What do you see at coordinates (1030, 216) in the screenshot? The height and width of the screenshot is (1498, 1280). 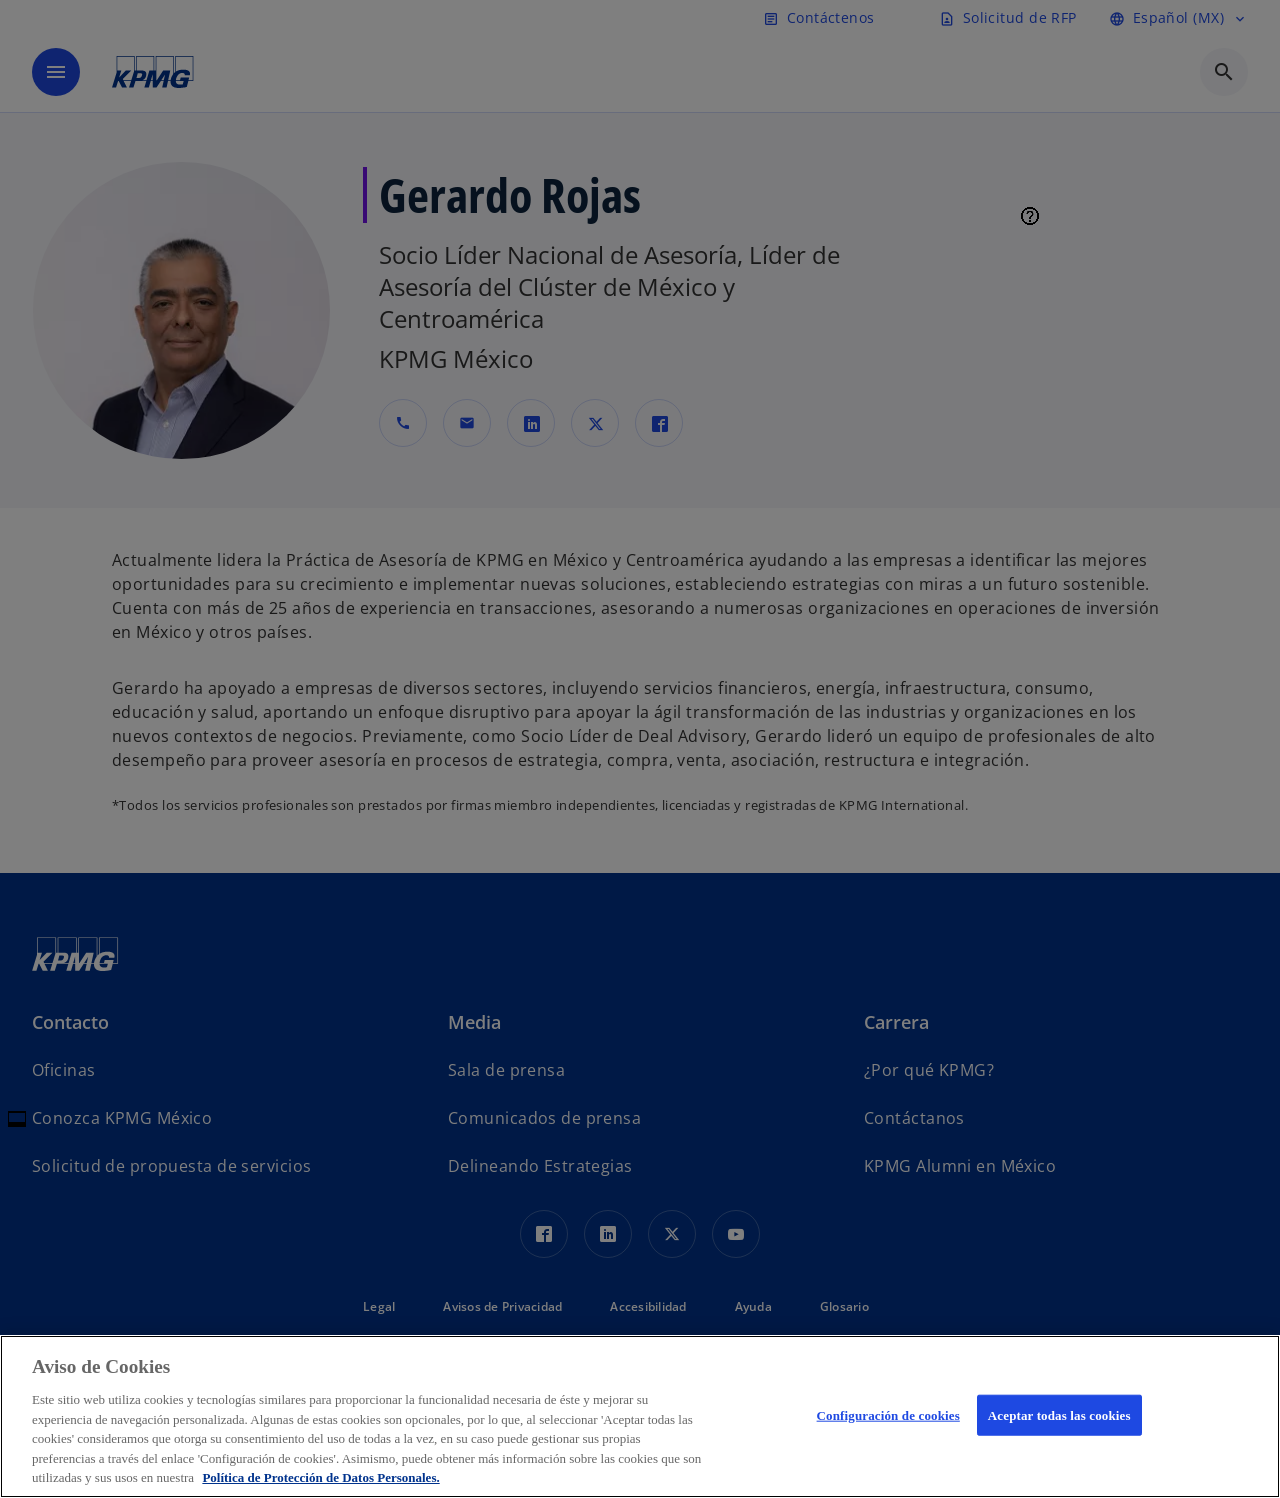 I see `access help or support options` at bounding box center [1030, 216].